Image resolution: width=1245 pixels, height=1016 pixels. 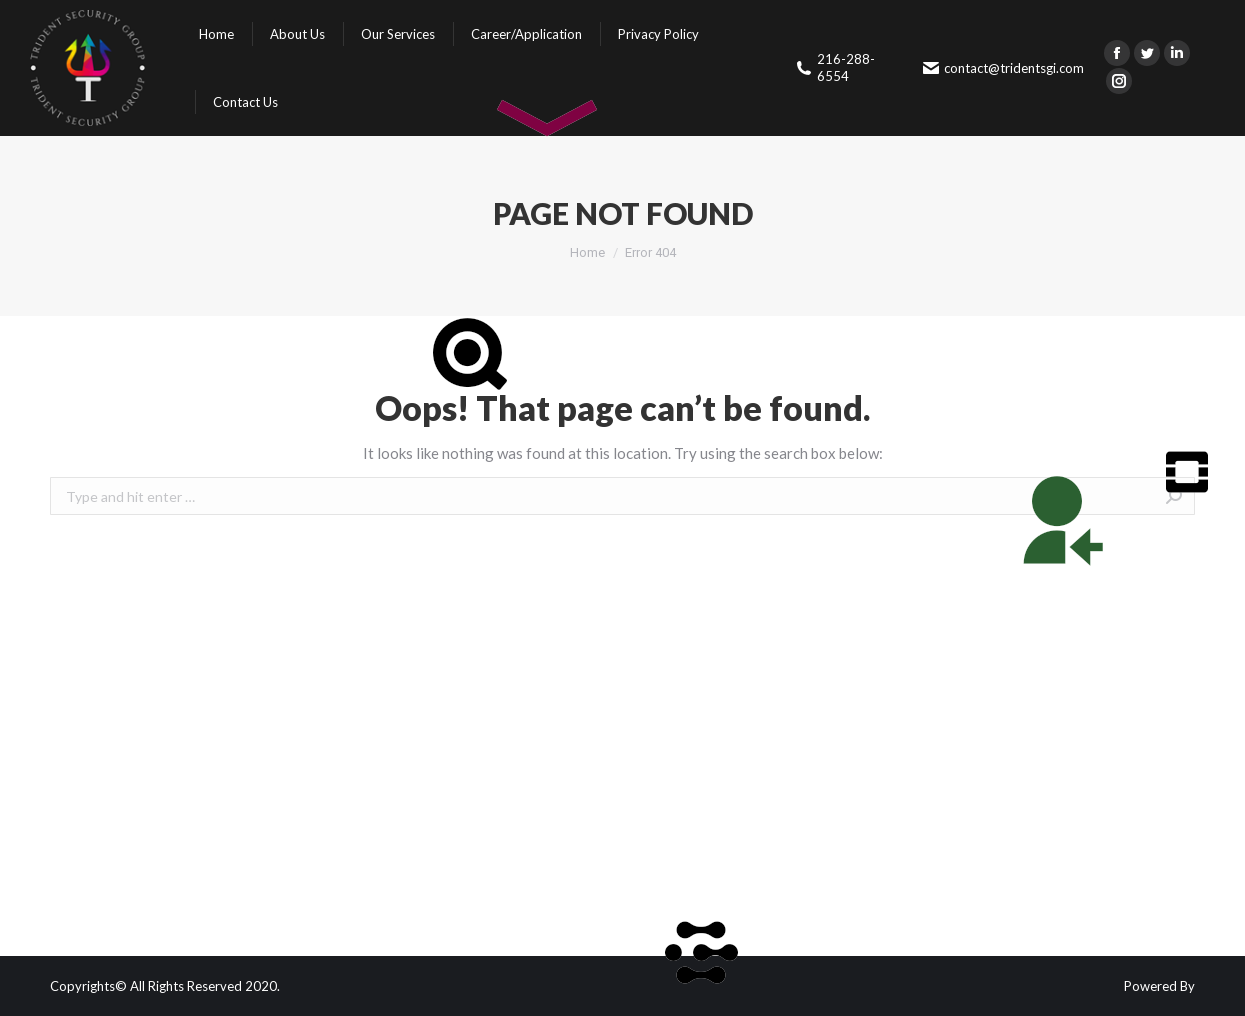 What do you see at coordinates (701, 952) in the screenshot?
I see `open the Clarifai app or service` at bounding box center [701, 952].